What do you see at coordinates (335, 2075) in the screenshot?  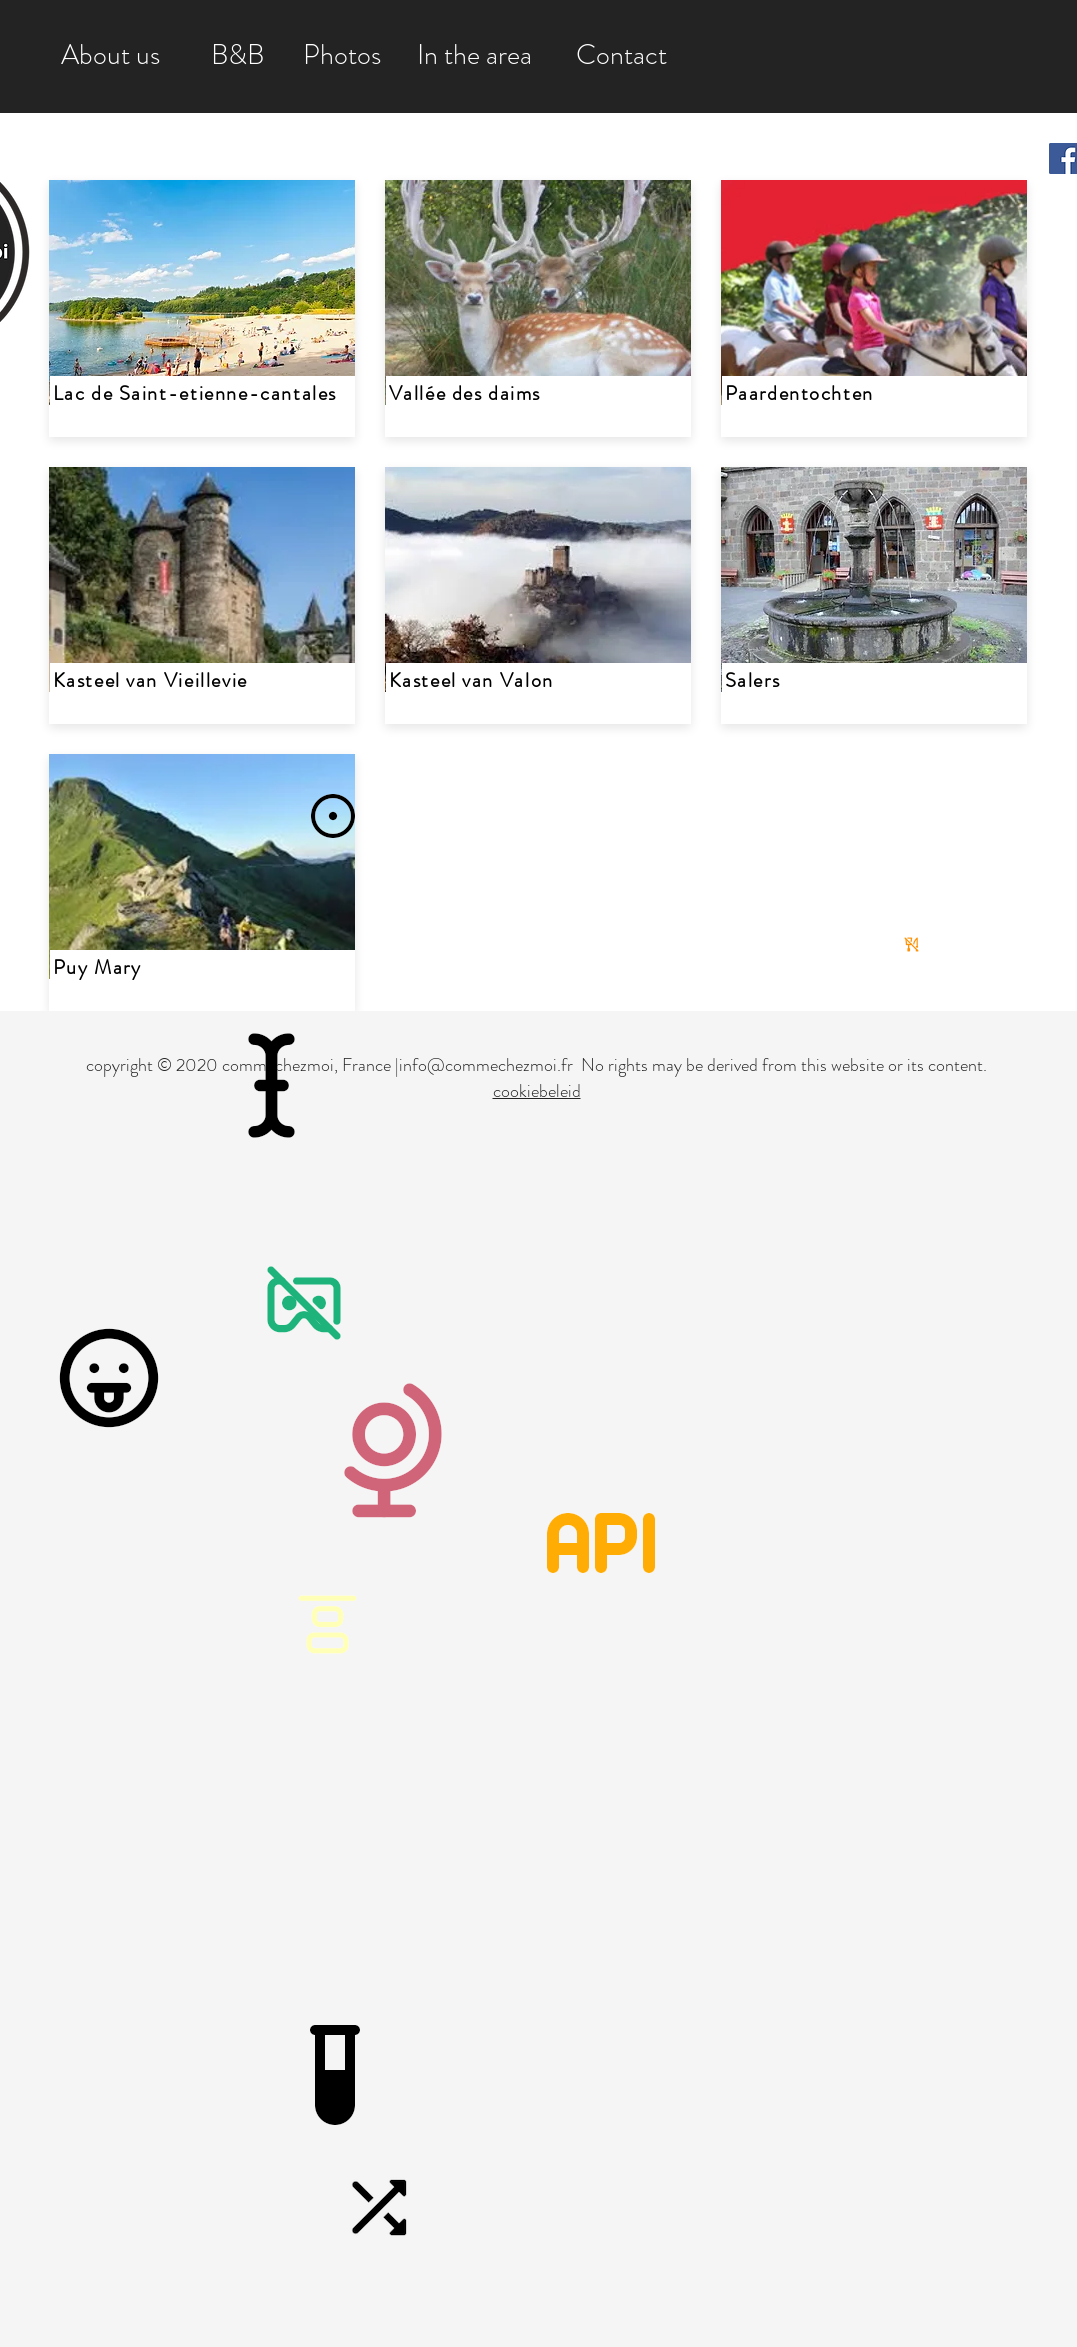 I see `view test results or lab data` at bounding box center [335, 2075].